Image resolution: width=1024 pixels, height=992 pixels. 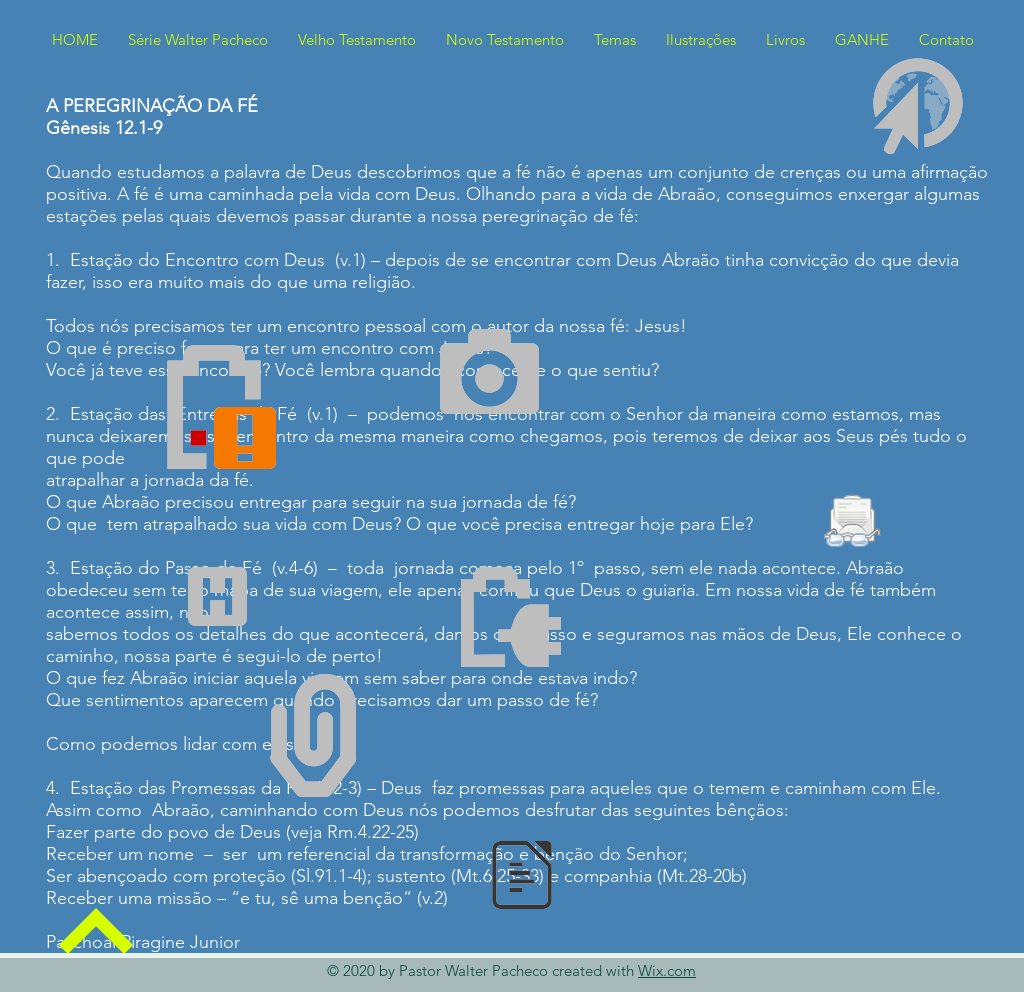 I want to click on access power management settings, so click(x=511, y=617).